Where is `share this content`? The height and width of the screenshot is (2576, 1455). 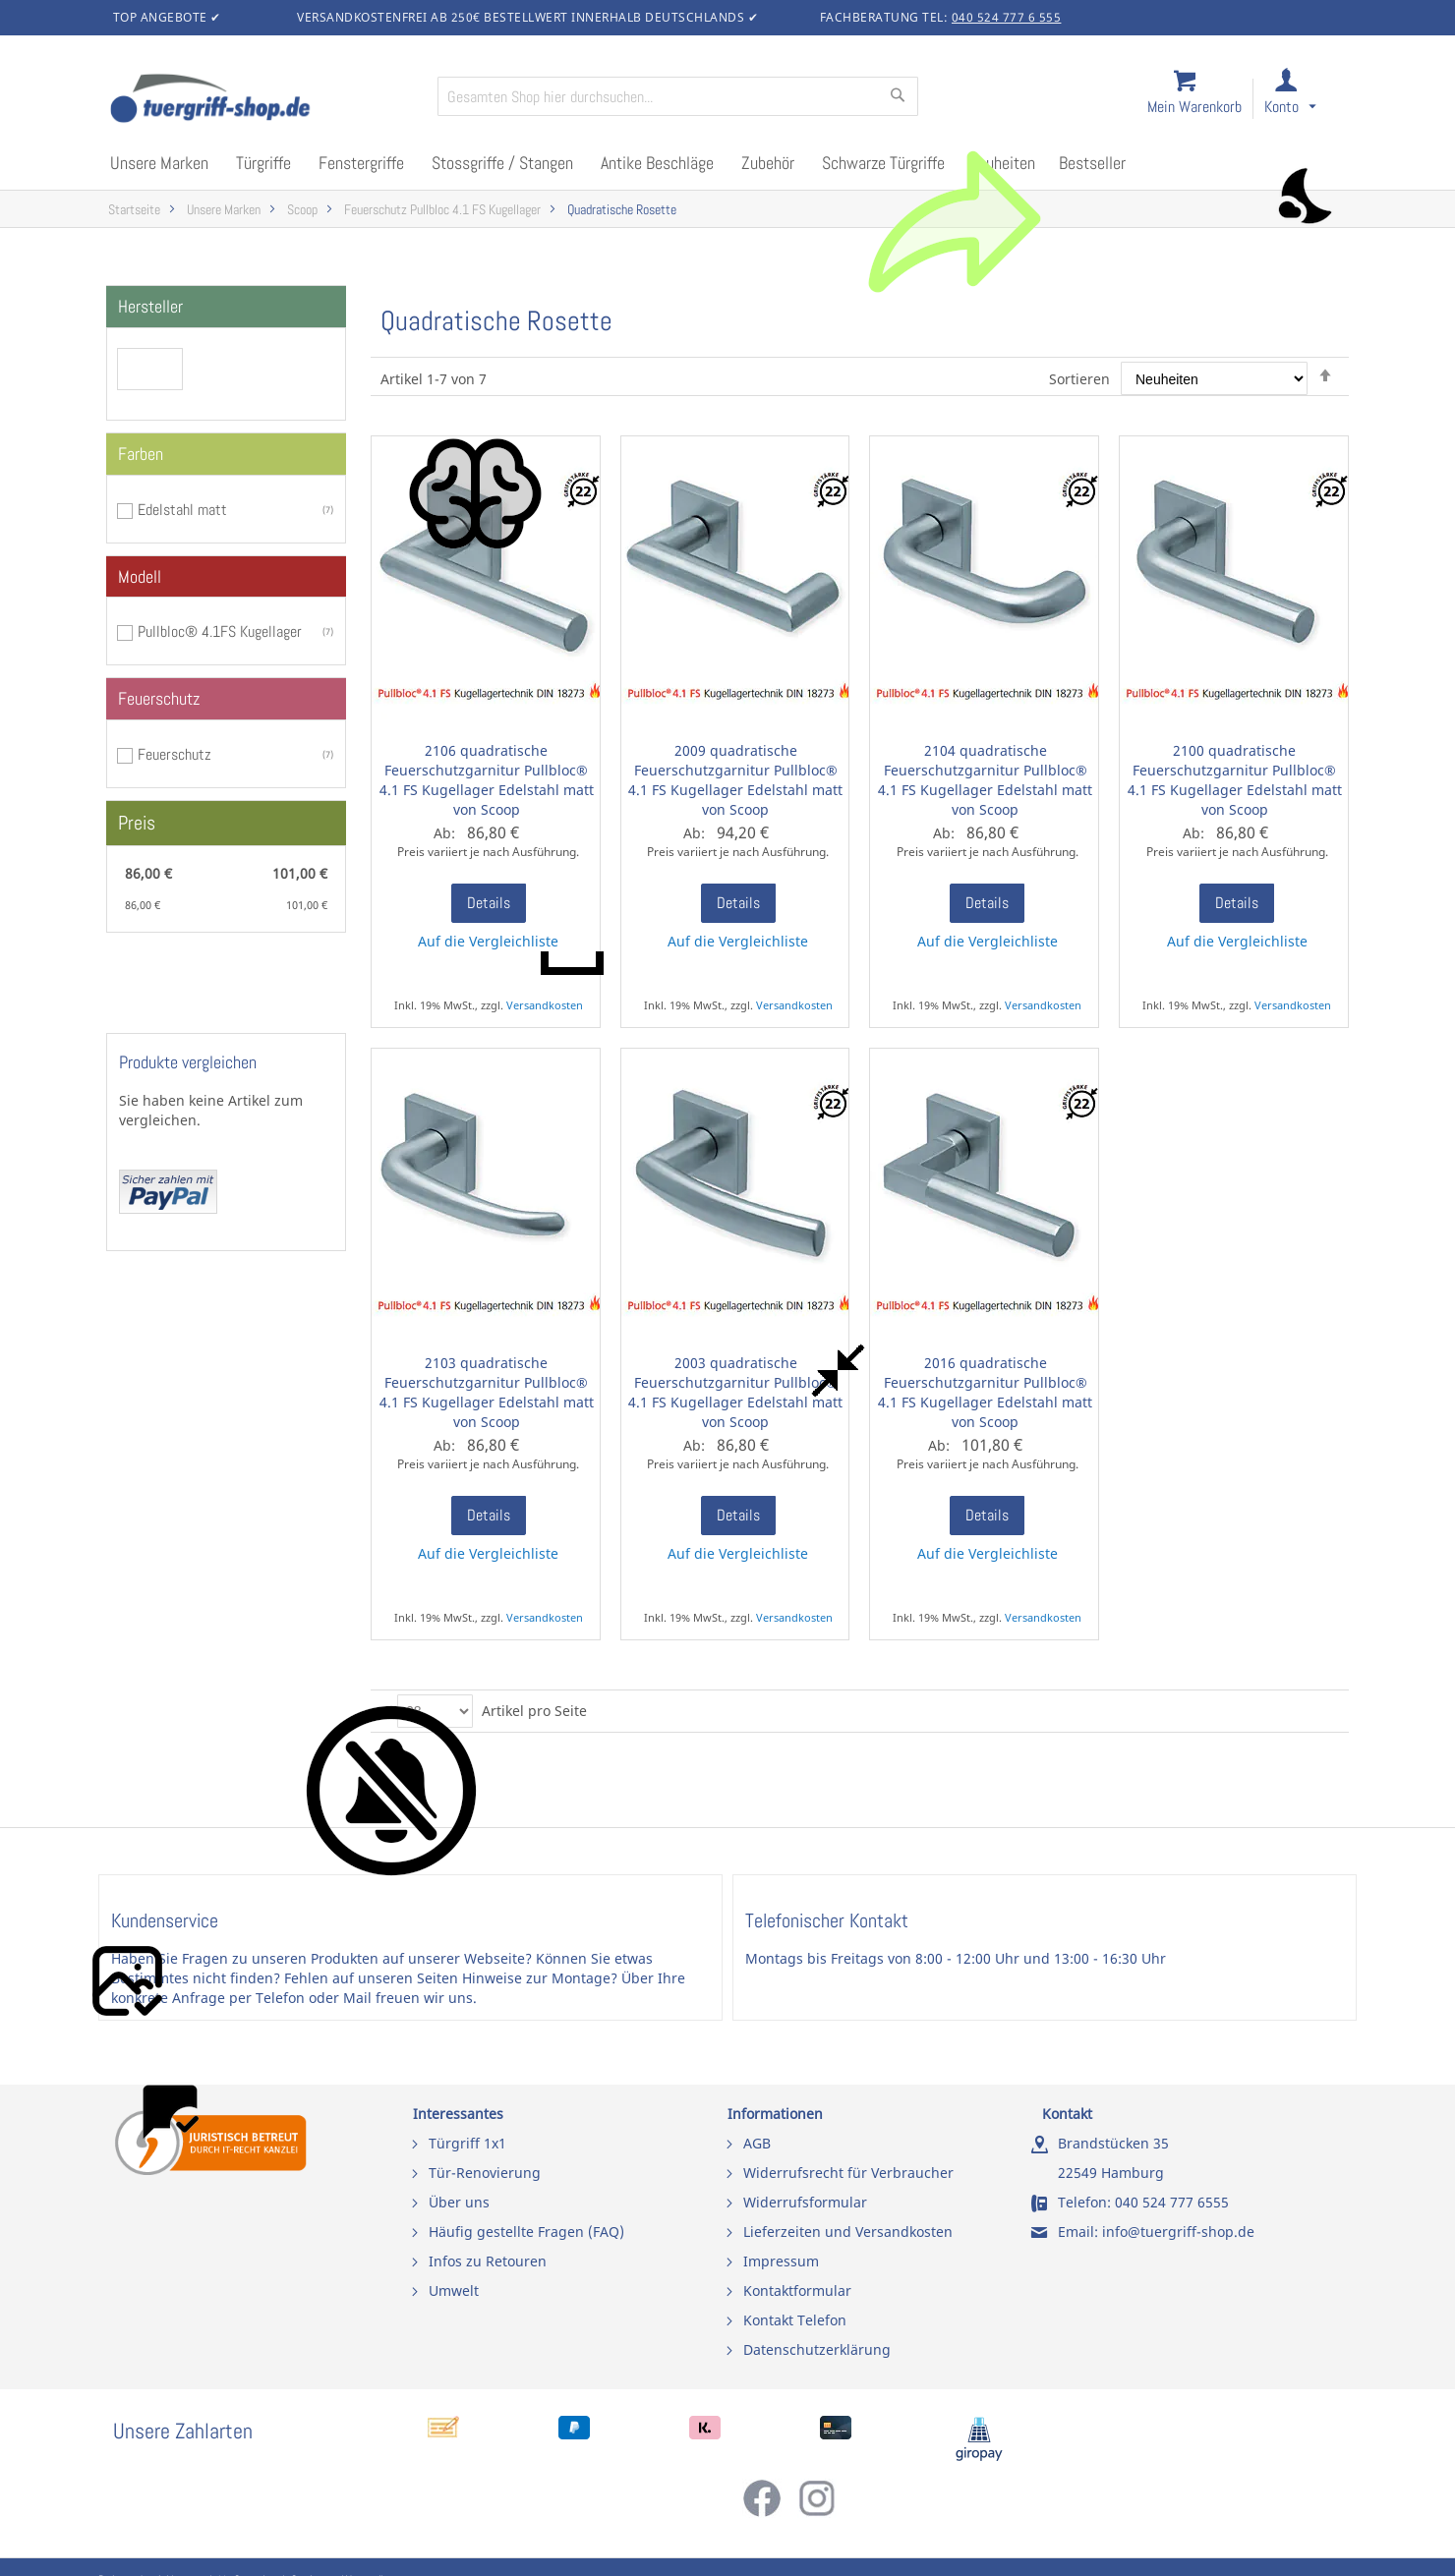
share this content is located at coordinates (955, 231).